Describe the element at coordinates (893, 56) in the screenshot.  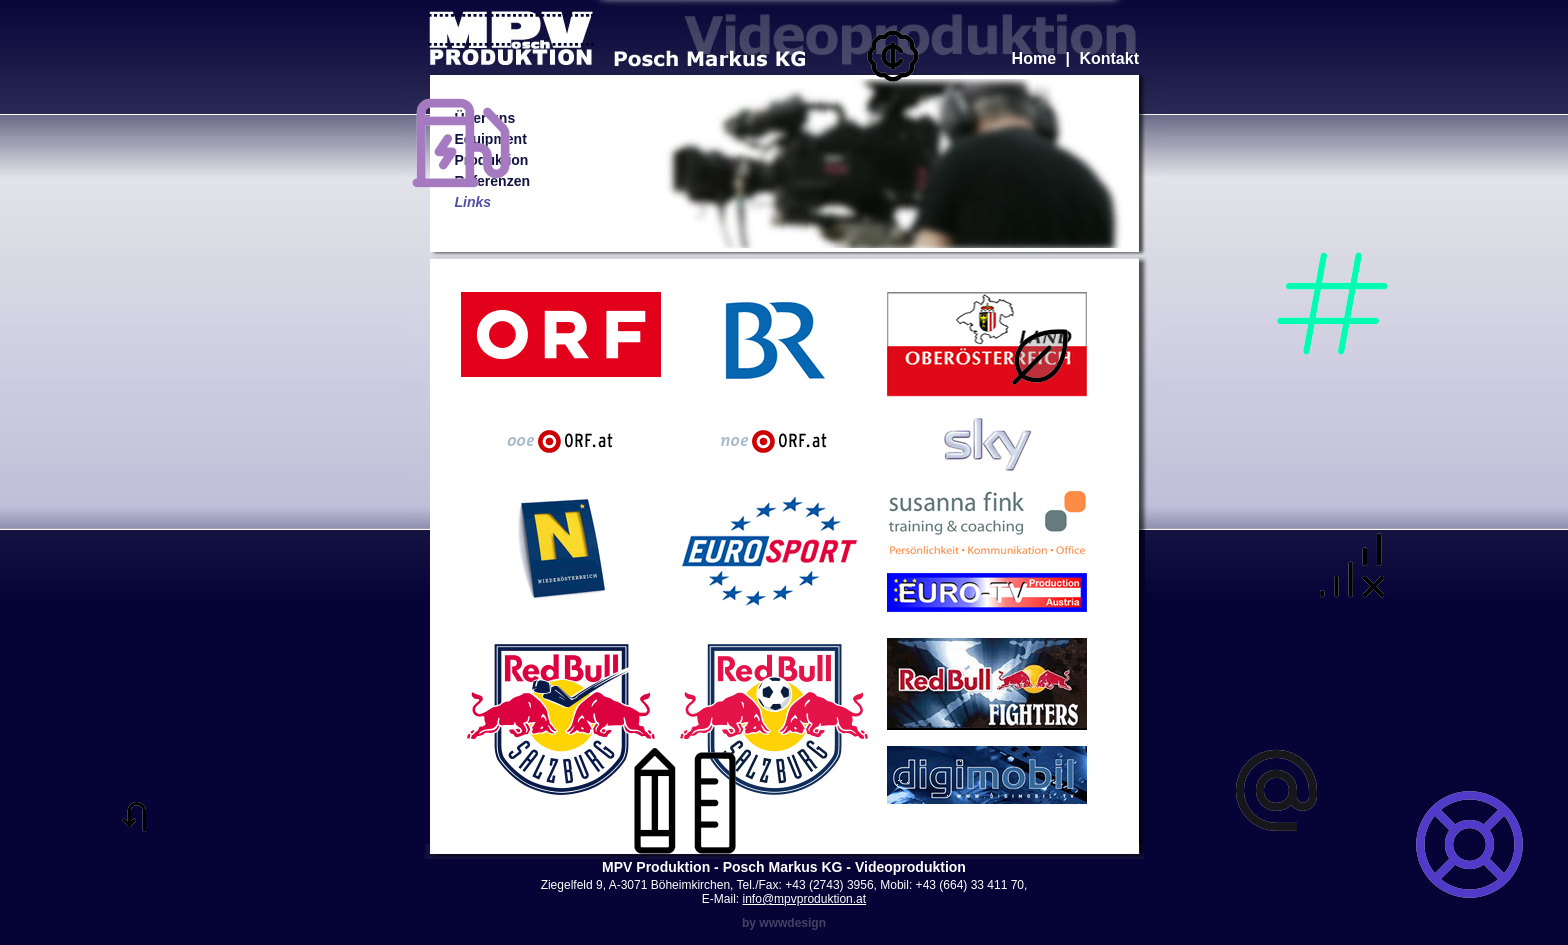
I see `view cent-based pricing or rewards` at that location.